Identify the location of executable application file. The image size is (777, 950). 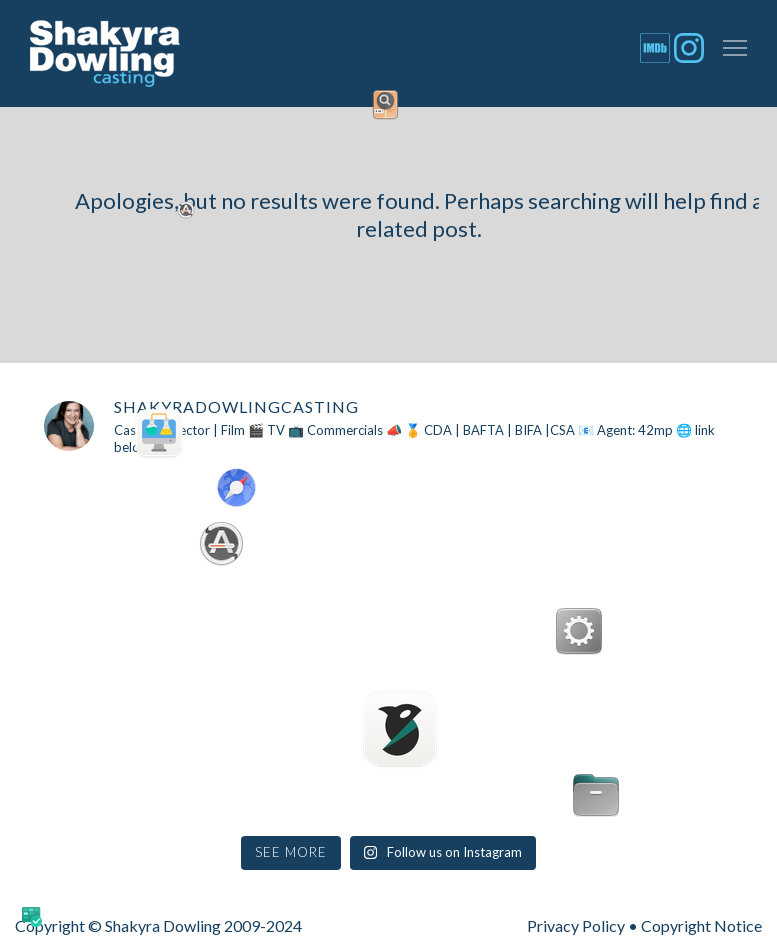
(579, 631).